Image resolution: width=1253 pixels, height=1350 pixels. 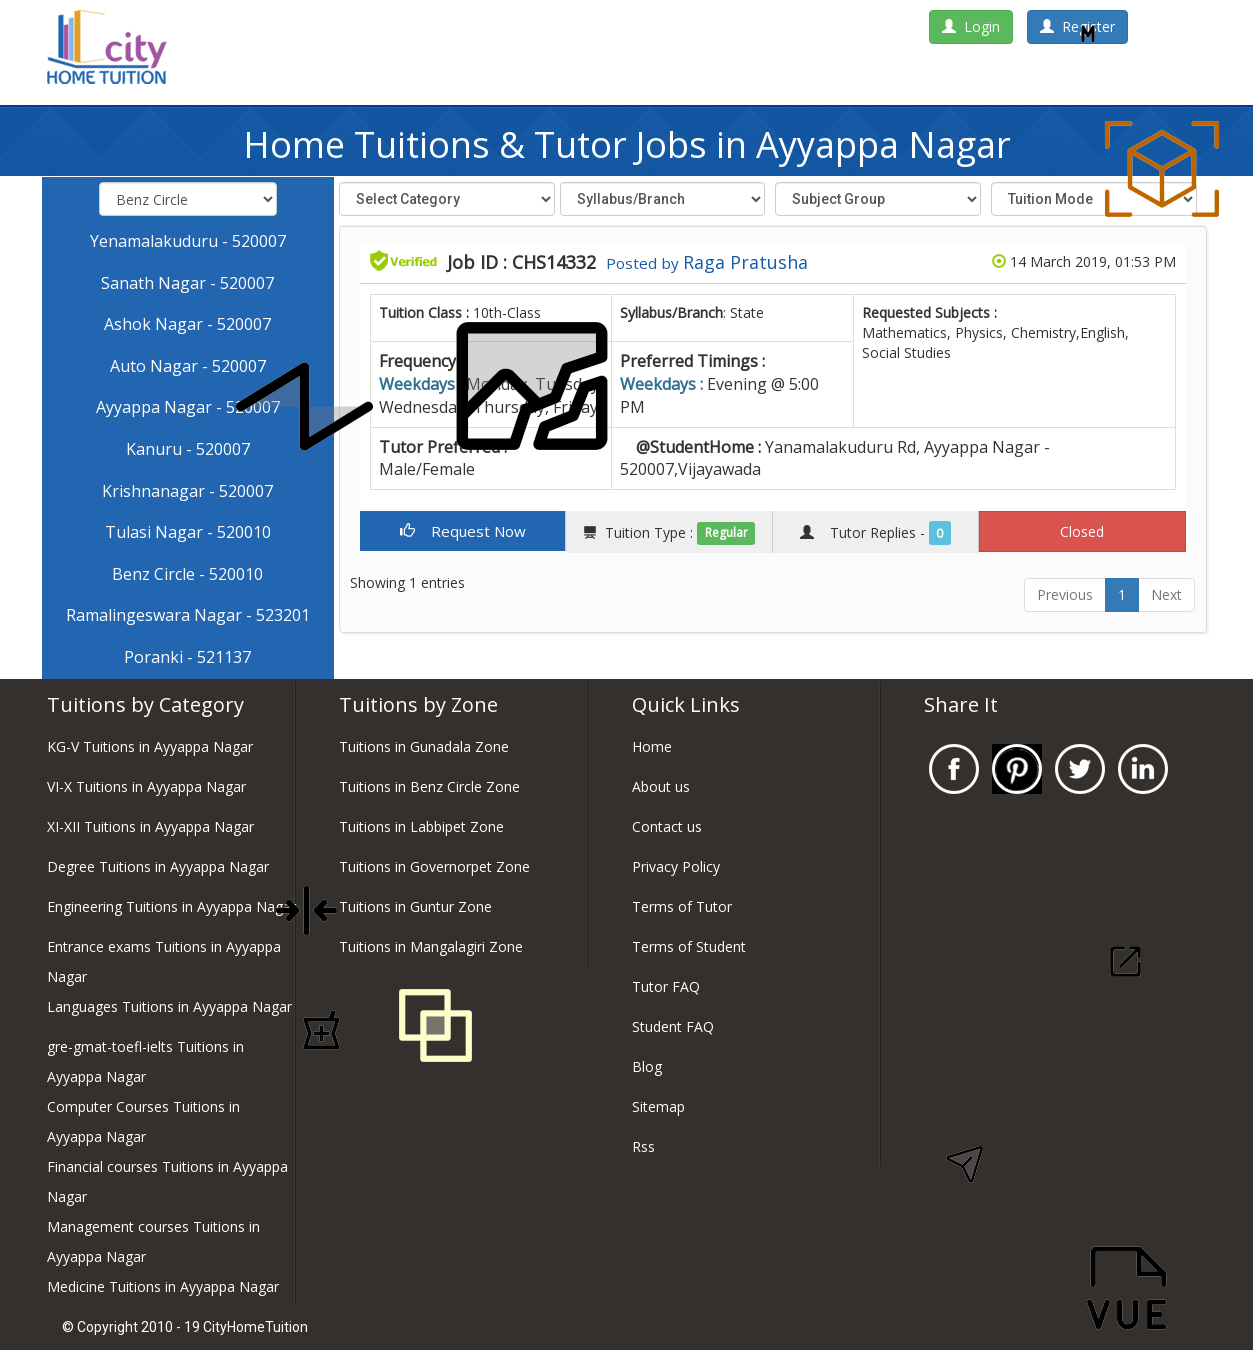 I want to click on find nearby pharmacies, so click(x=321, y=1031).